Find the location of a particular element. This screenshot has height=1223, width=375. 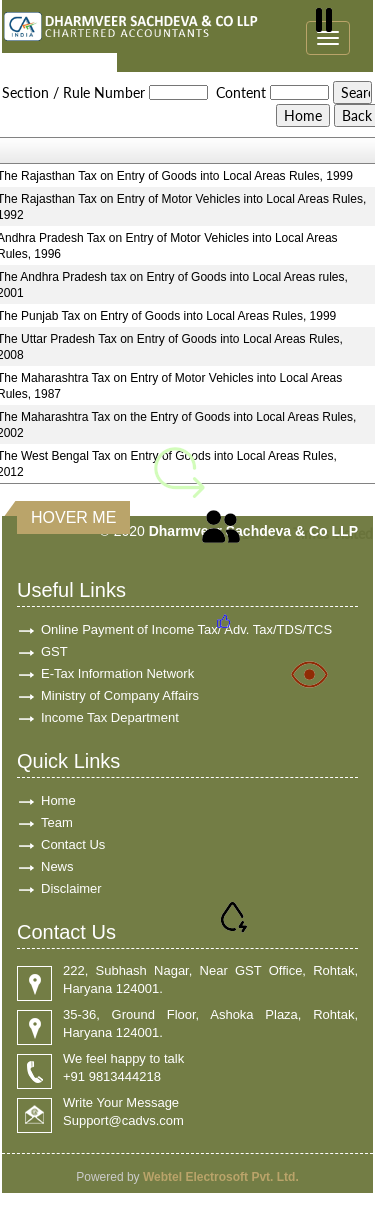

view iteration or sprint cycles is located at coordinates (178, 471).